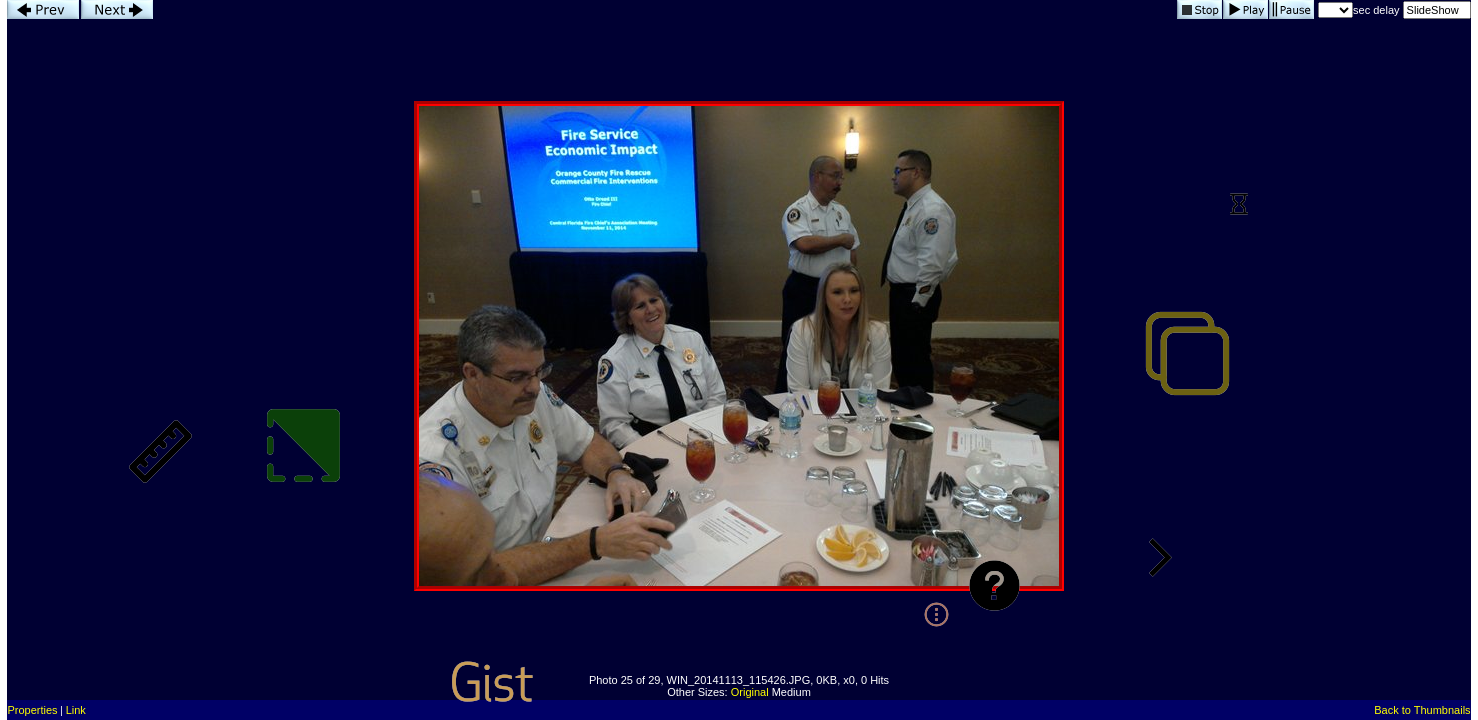 This screenshot has width=1478, height=720. Describe the element at coordinates (1160, 557) in the screenshot. I see `navigate to the next item or screen` at that location.